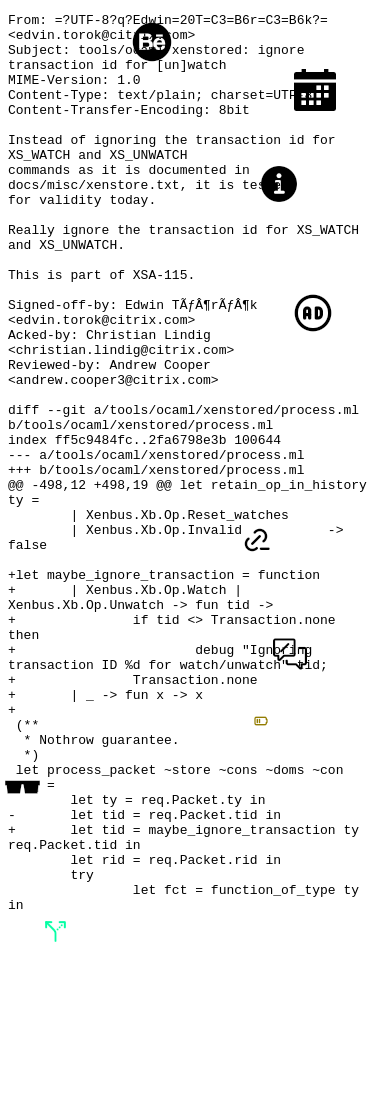 The height and width of the screenshot is (1106, 375). Describe the element at coordinates (279, 184) in the screenshot. I see `view more information or details` at that location.